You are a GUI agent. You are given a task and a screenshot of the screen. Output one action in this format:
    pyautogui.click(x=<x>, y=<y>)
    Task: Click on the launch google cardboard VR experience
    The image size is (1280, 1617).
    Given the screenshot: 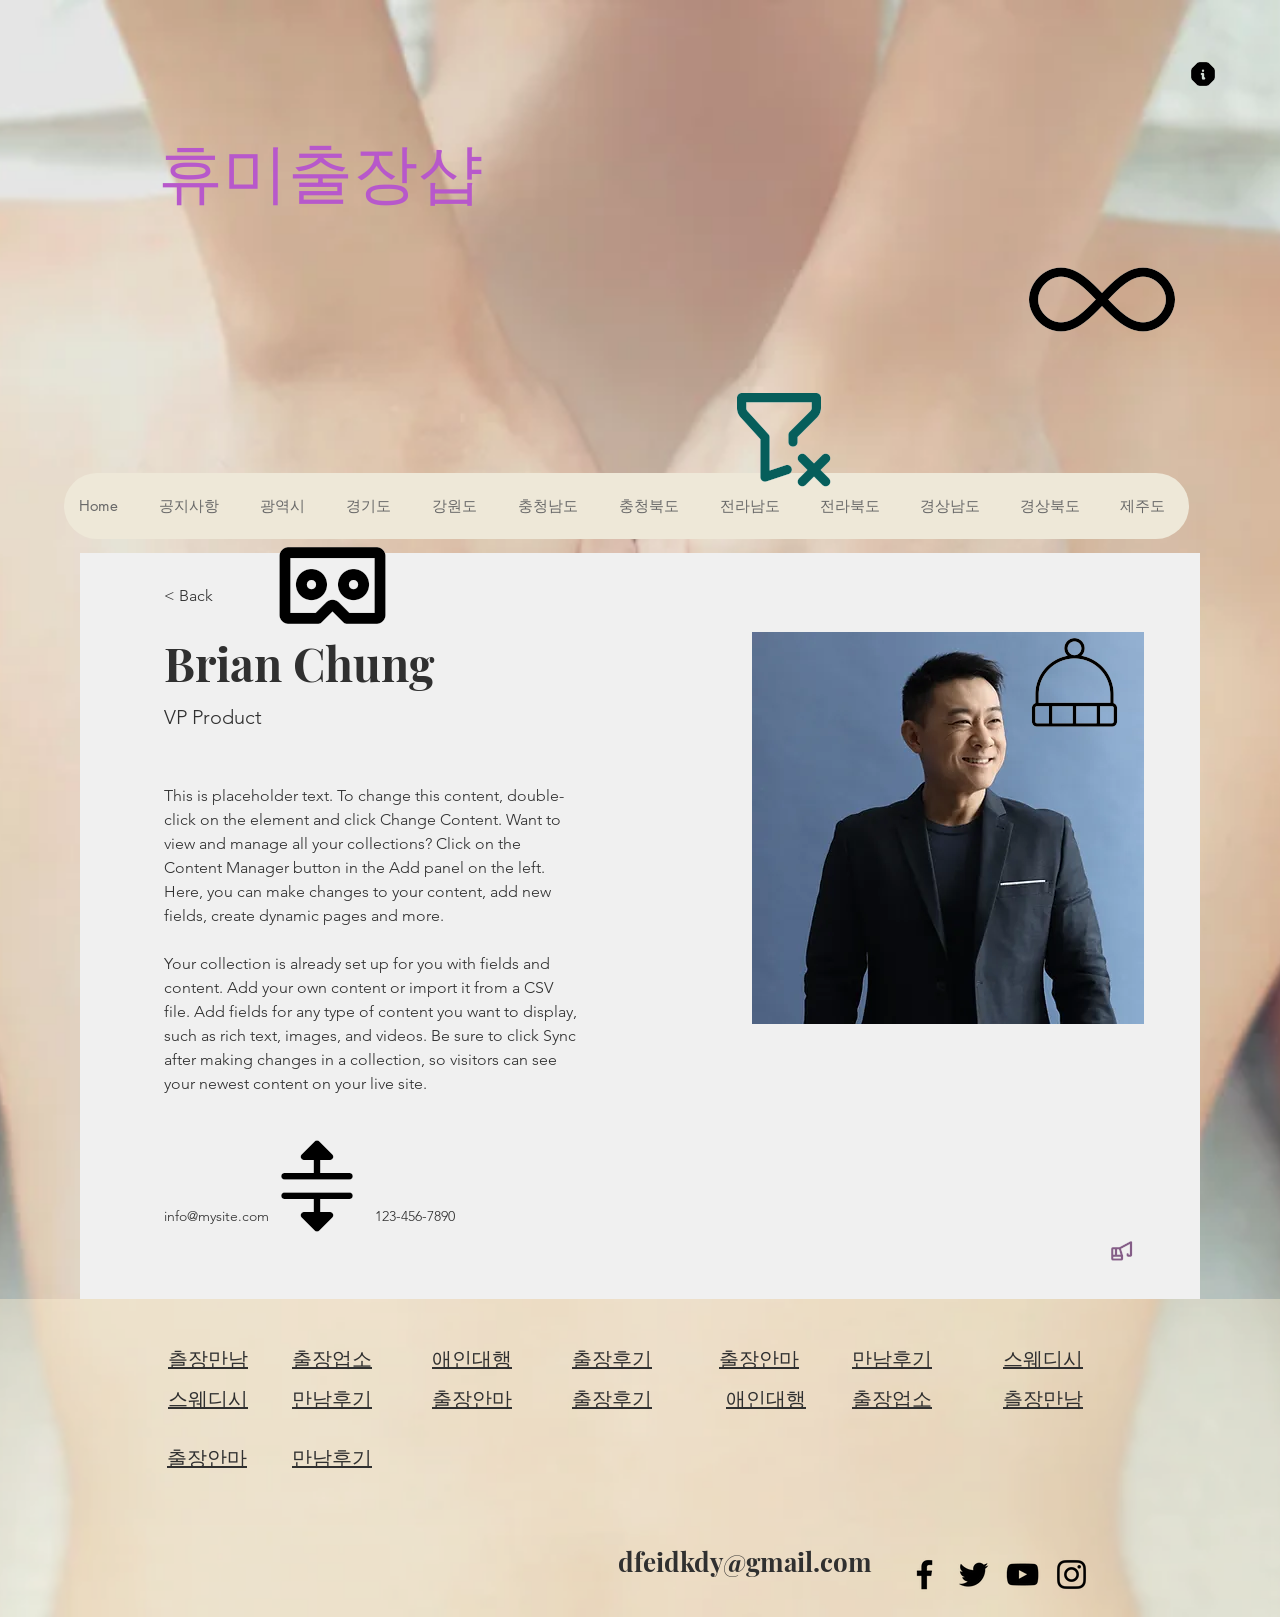 What is the action you would take?
    pyautogui.click(x=332, y=585)
    